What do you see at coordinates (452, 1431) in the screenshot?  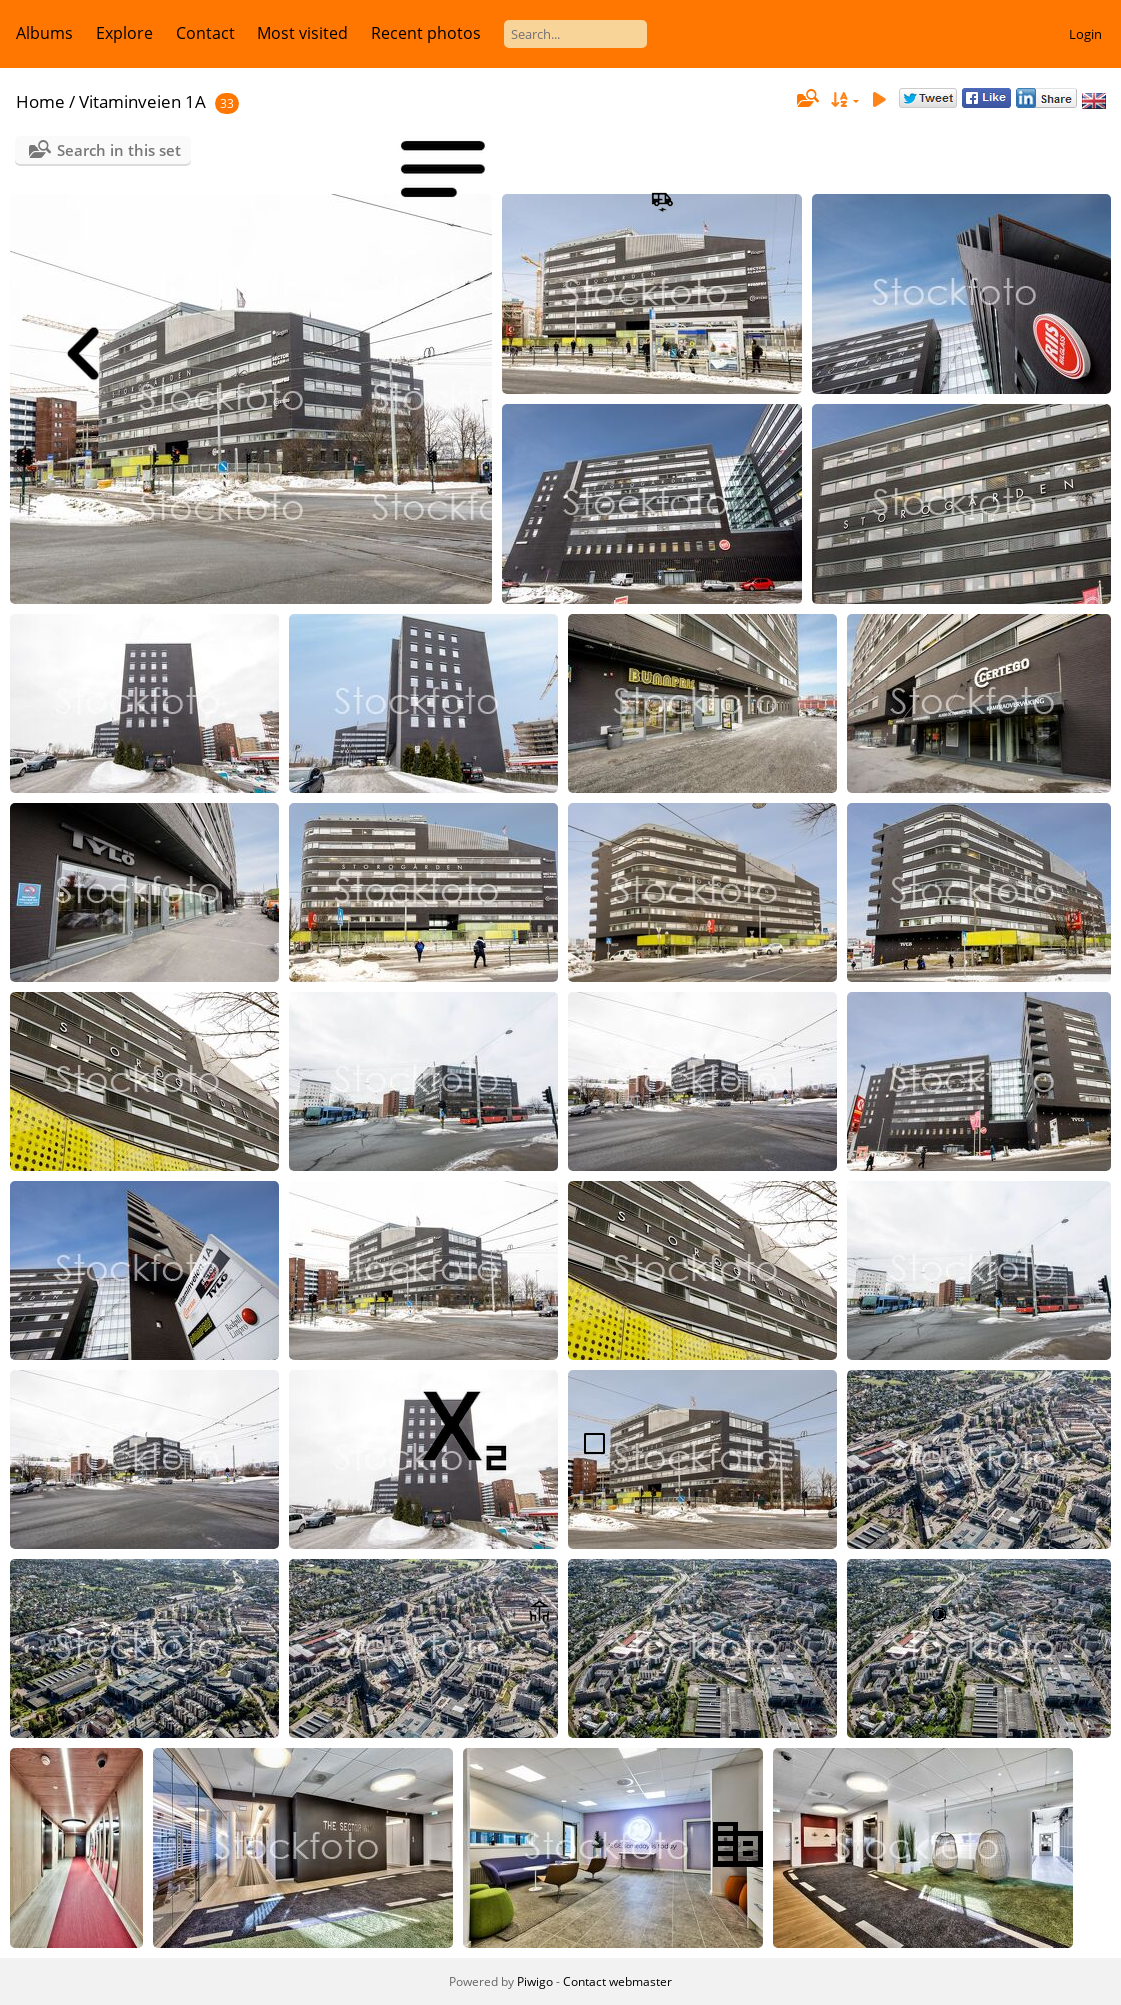 I see `format text as subscript` at bounding box center [452, 1431].